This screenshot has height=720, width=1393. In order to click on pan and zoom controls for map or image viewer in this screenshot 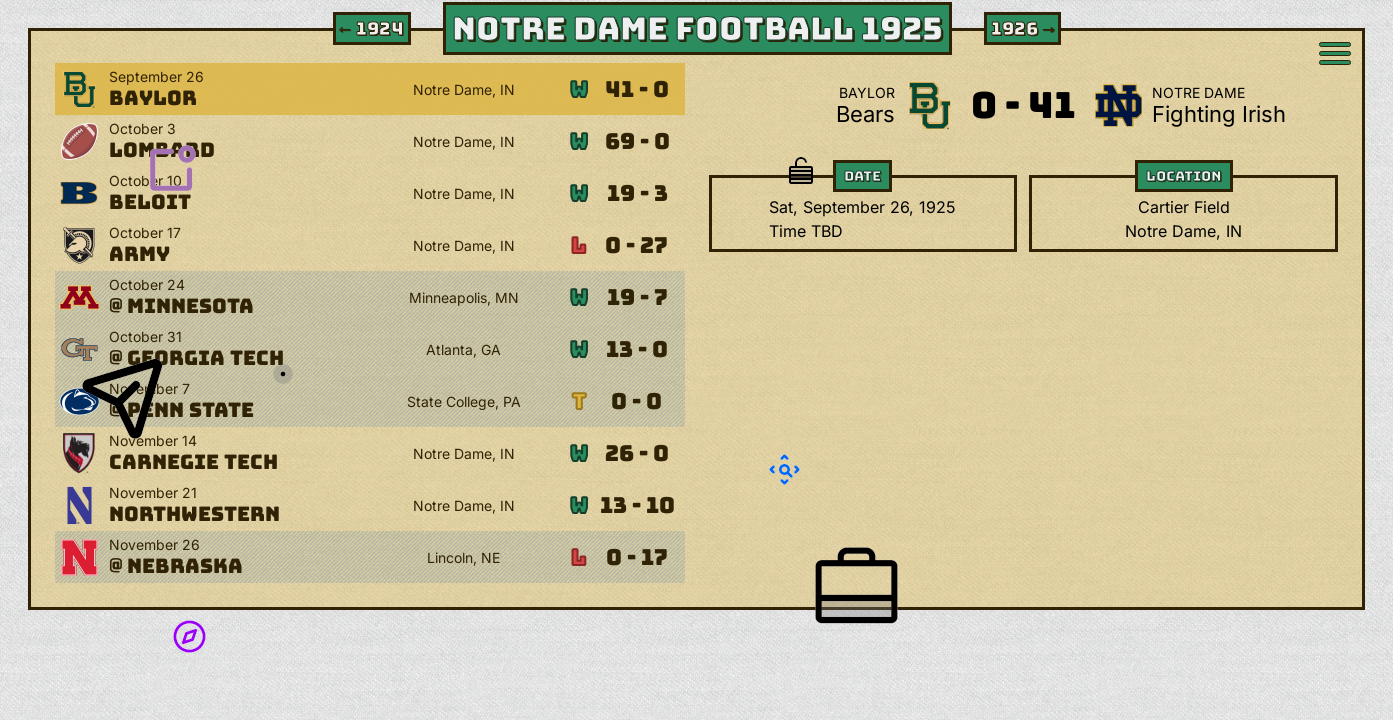, I will do `click(784, 469)`.